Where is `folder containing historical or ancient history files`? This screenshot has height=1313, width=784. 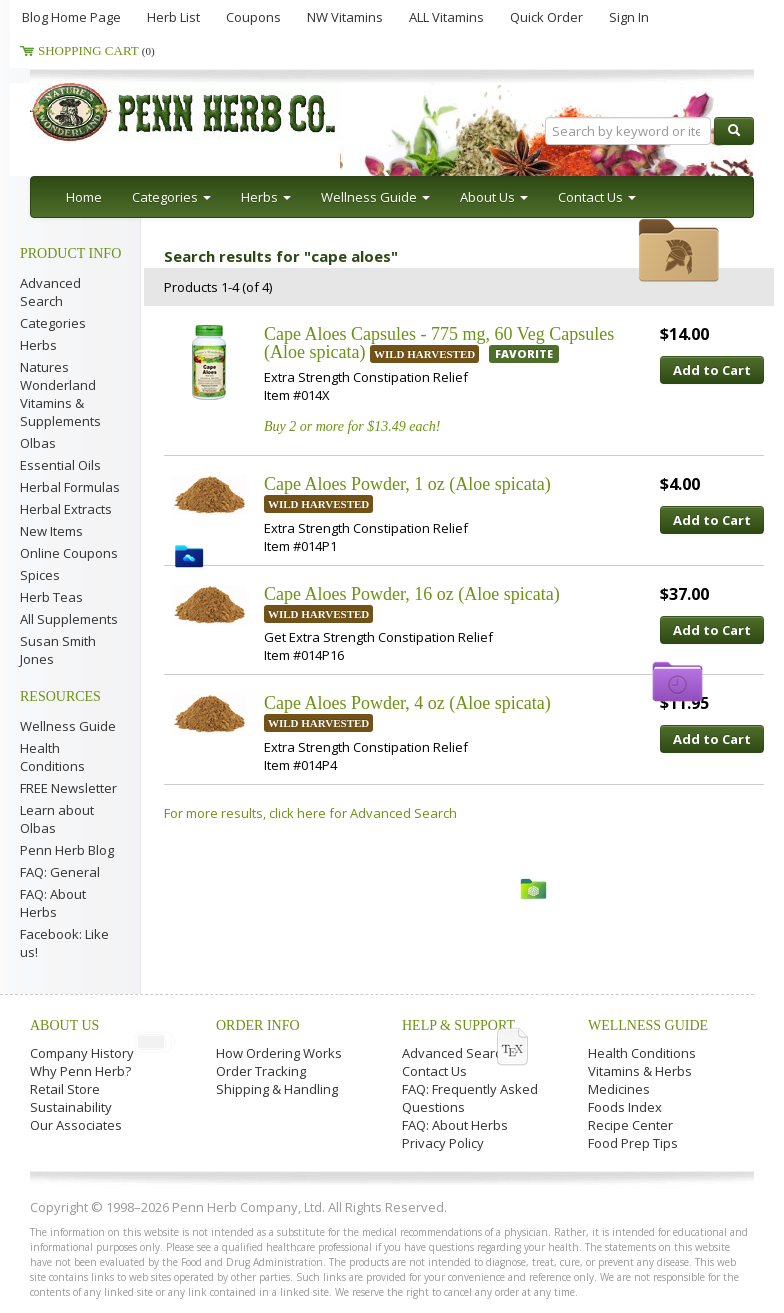
folder containing historical or ancient history files is located at coordinates (678, 252).